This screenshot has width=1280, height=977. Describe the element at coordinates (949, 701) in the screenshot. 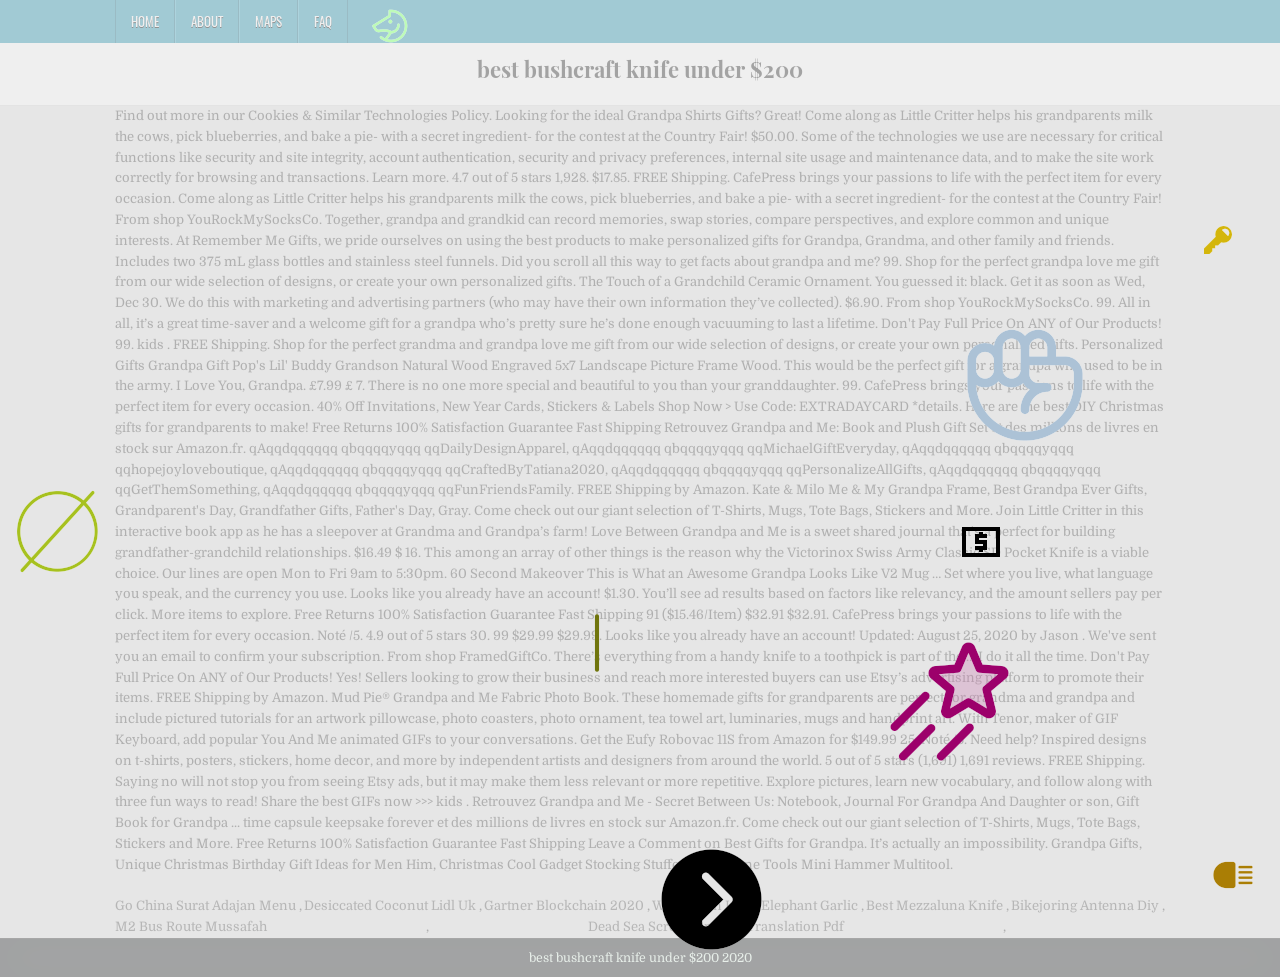

I see `mark as favorite or highlight content` at that location.